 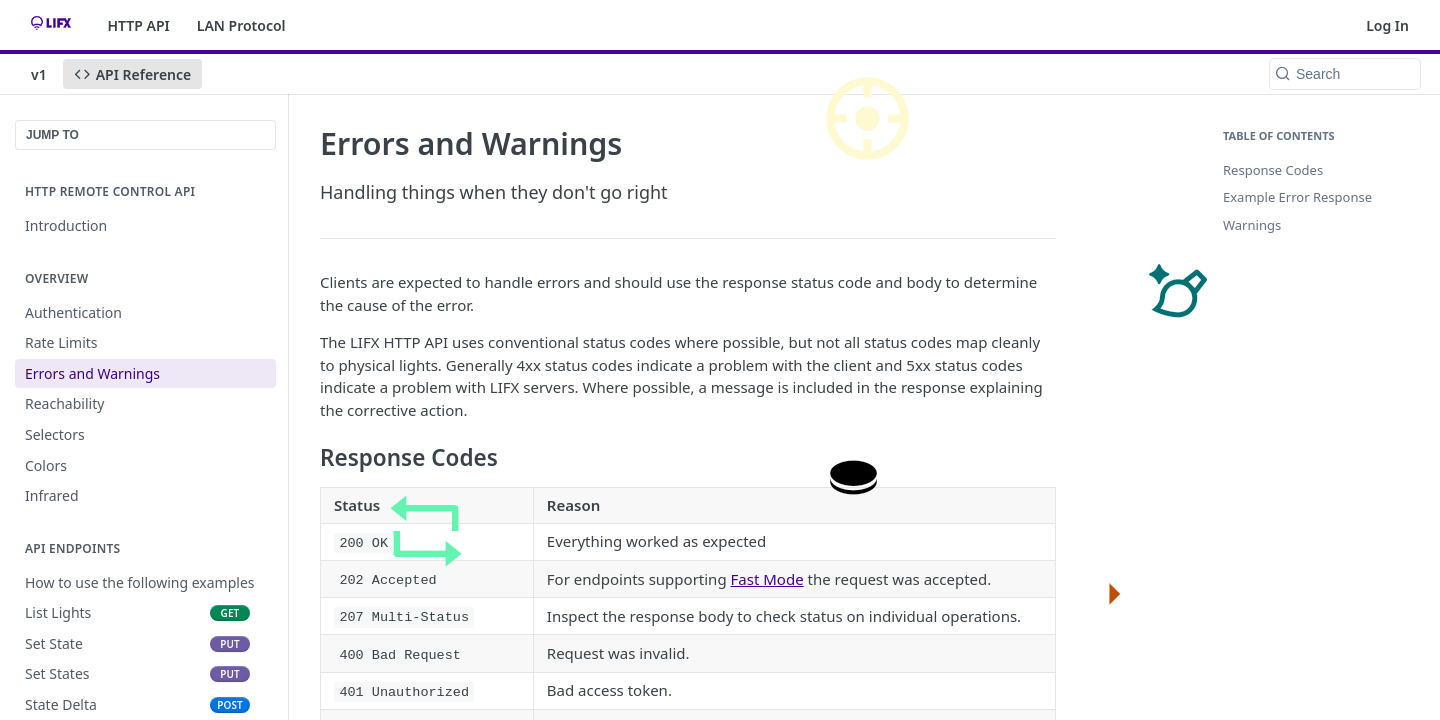 I want to click on navigate to the next item or screen, so click(x=1113, y=594).